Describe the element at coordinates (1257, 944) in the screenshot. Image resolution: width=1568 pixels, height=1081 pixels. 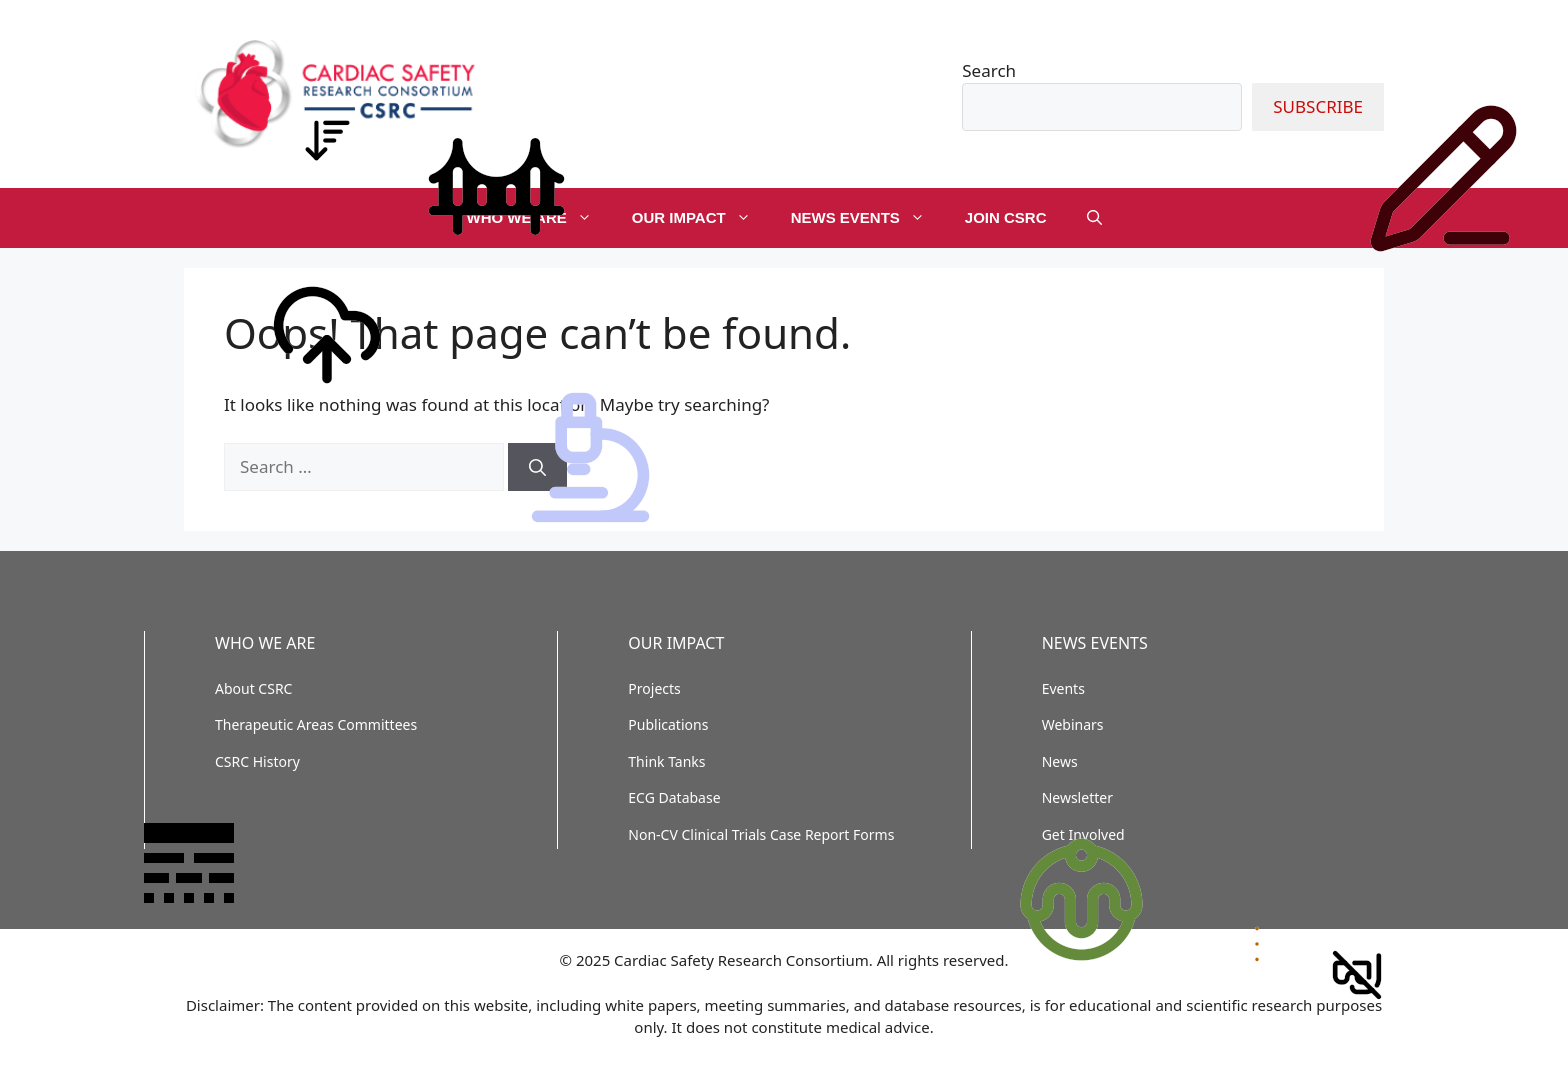
I see `open more options menu` at that location.